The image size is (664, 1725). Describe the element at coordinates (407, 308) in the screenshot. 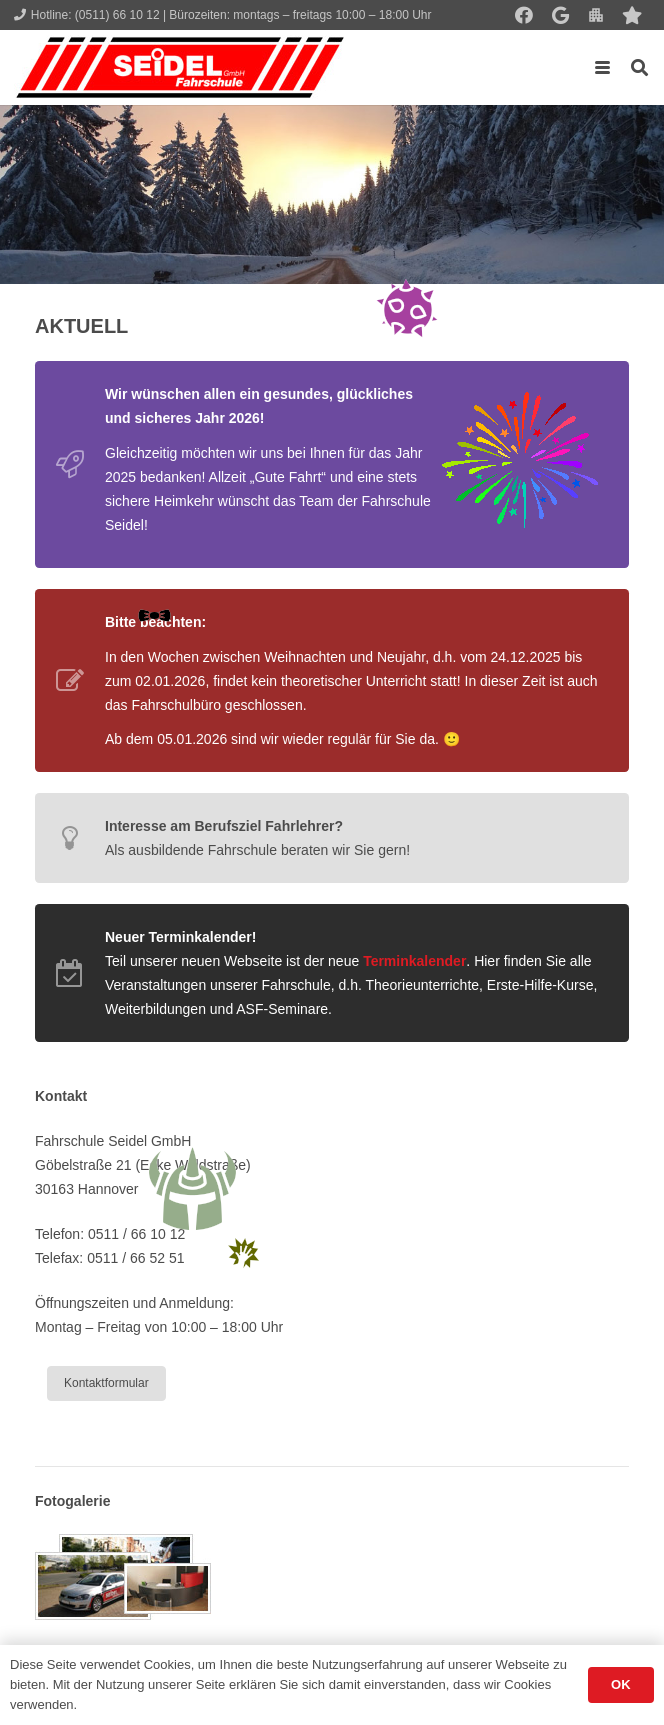

I see `represents a hazard or damage-dealing obstacle in gameplay` at that location.